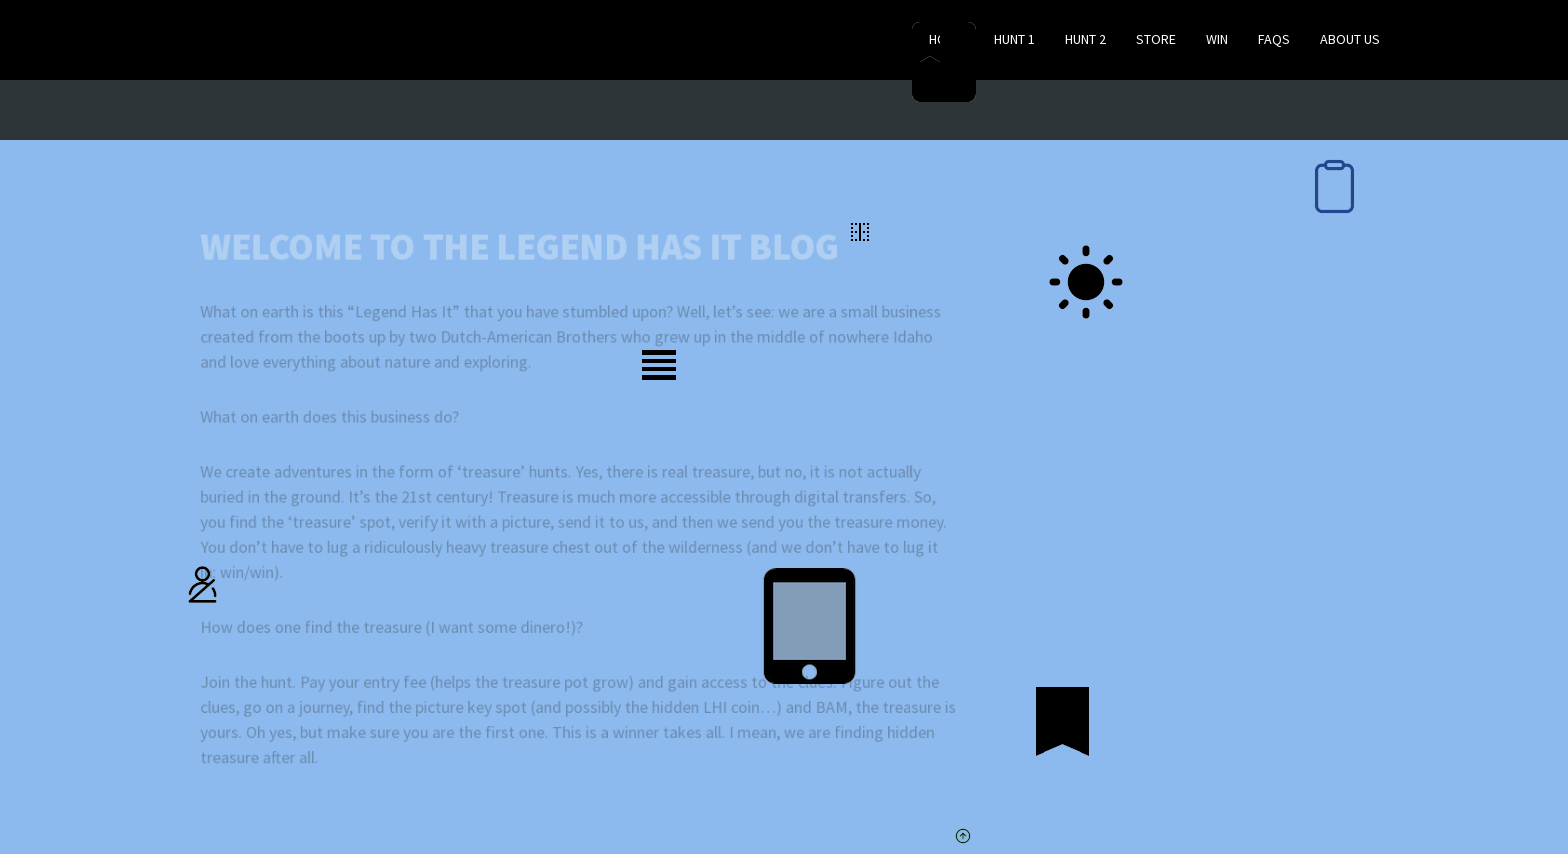  What do you see at coordinates (812, 626) in the screenshot?
I see `switch to tablet view` at bounding box center [812, 626].